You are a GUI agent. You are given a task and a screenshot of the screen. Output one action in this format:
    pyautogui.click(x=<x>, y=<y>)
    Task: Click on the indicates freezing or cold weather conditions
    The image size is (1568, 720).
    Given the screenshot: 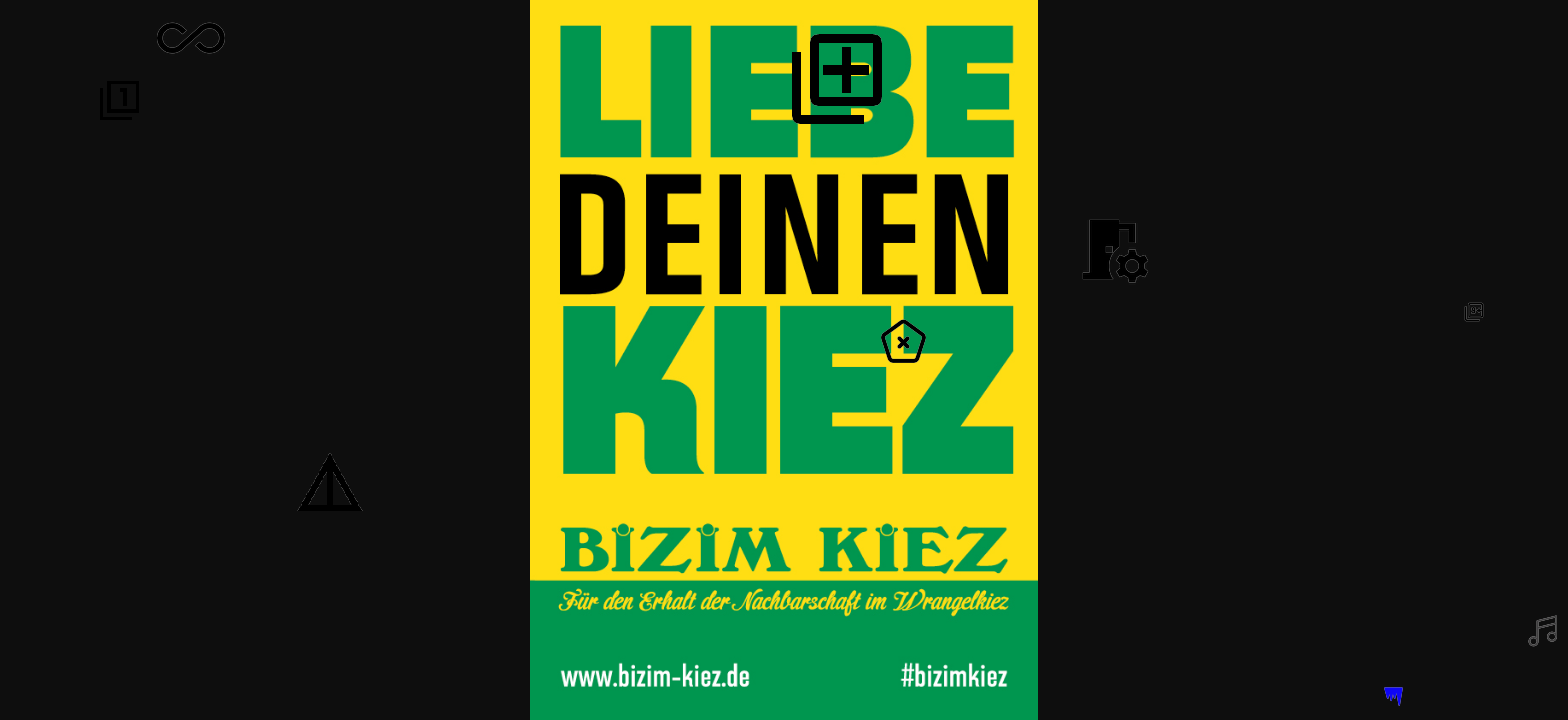 What is the action you would take?
    pyautogui.click(x=1393, y=696)
    